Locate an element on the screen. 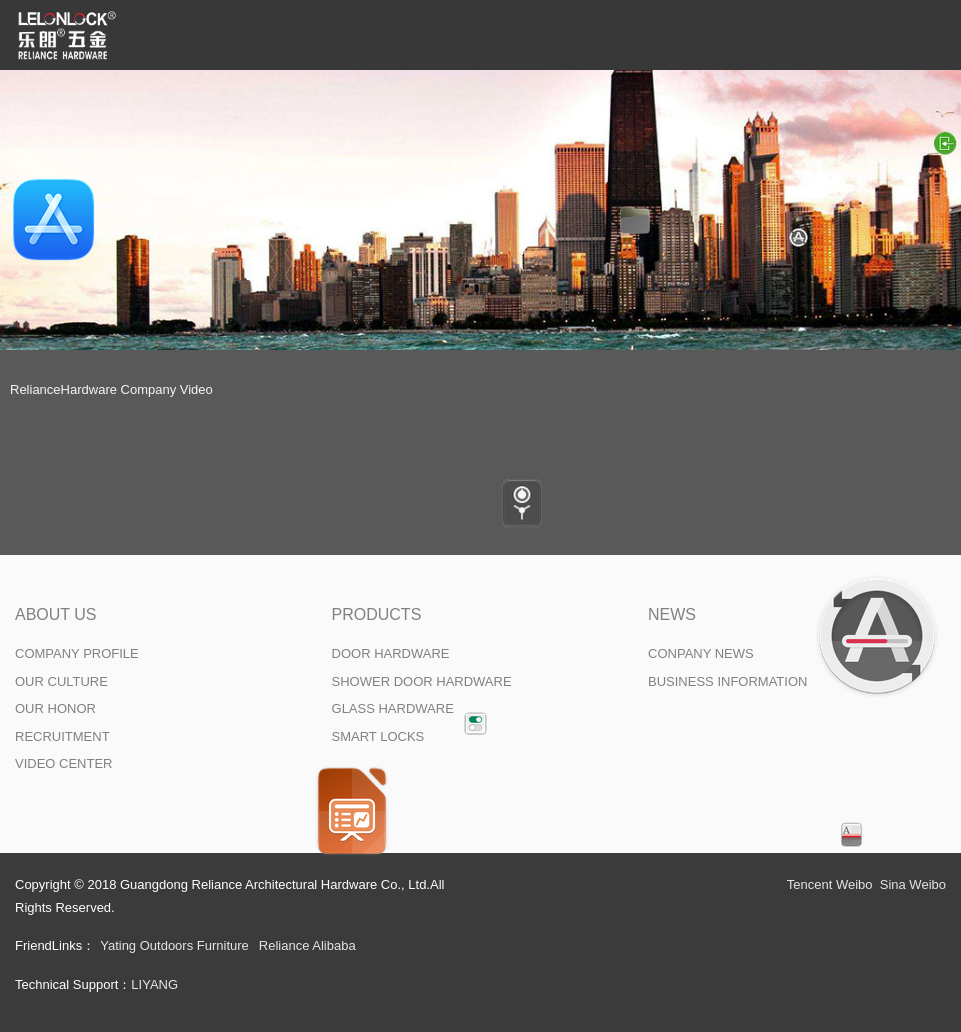 The width and height of the screenshot is (961, 1032). archive selected email messages is located at coordinates (522, 503).